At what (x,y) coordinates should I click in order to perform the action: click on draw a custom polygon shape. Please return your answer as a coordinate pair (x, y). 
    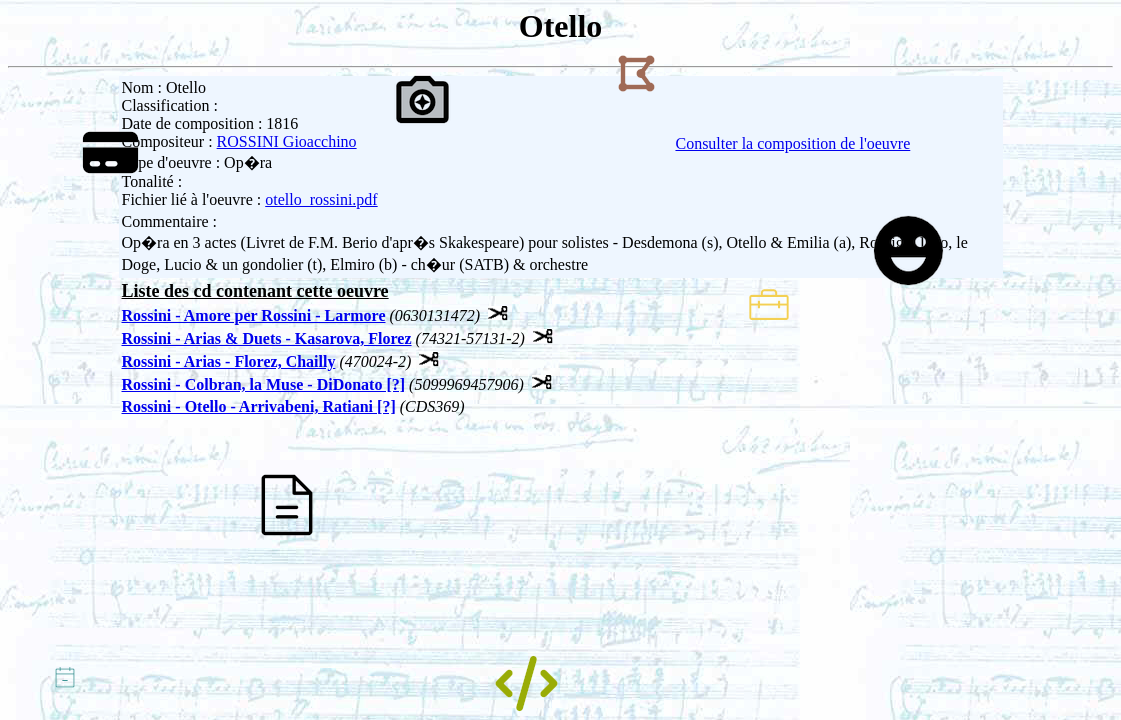
    Looking at the image, I should click on (636, 73).